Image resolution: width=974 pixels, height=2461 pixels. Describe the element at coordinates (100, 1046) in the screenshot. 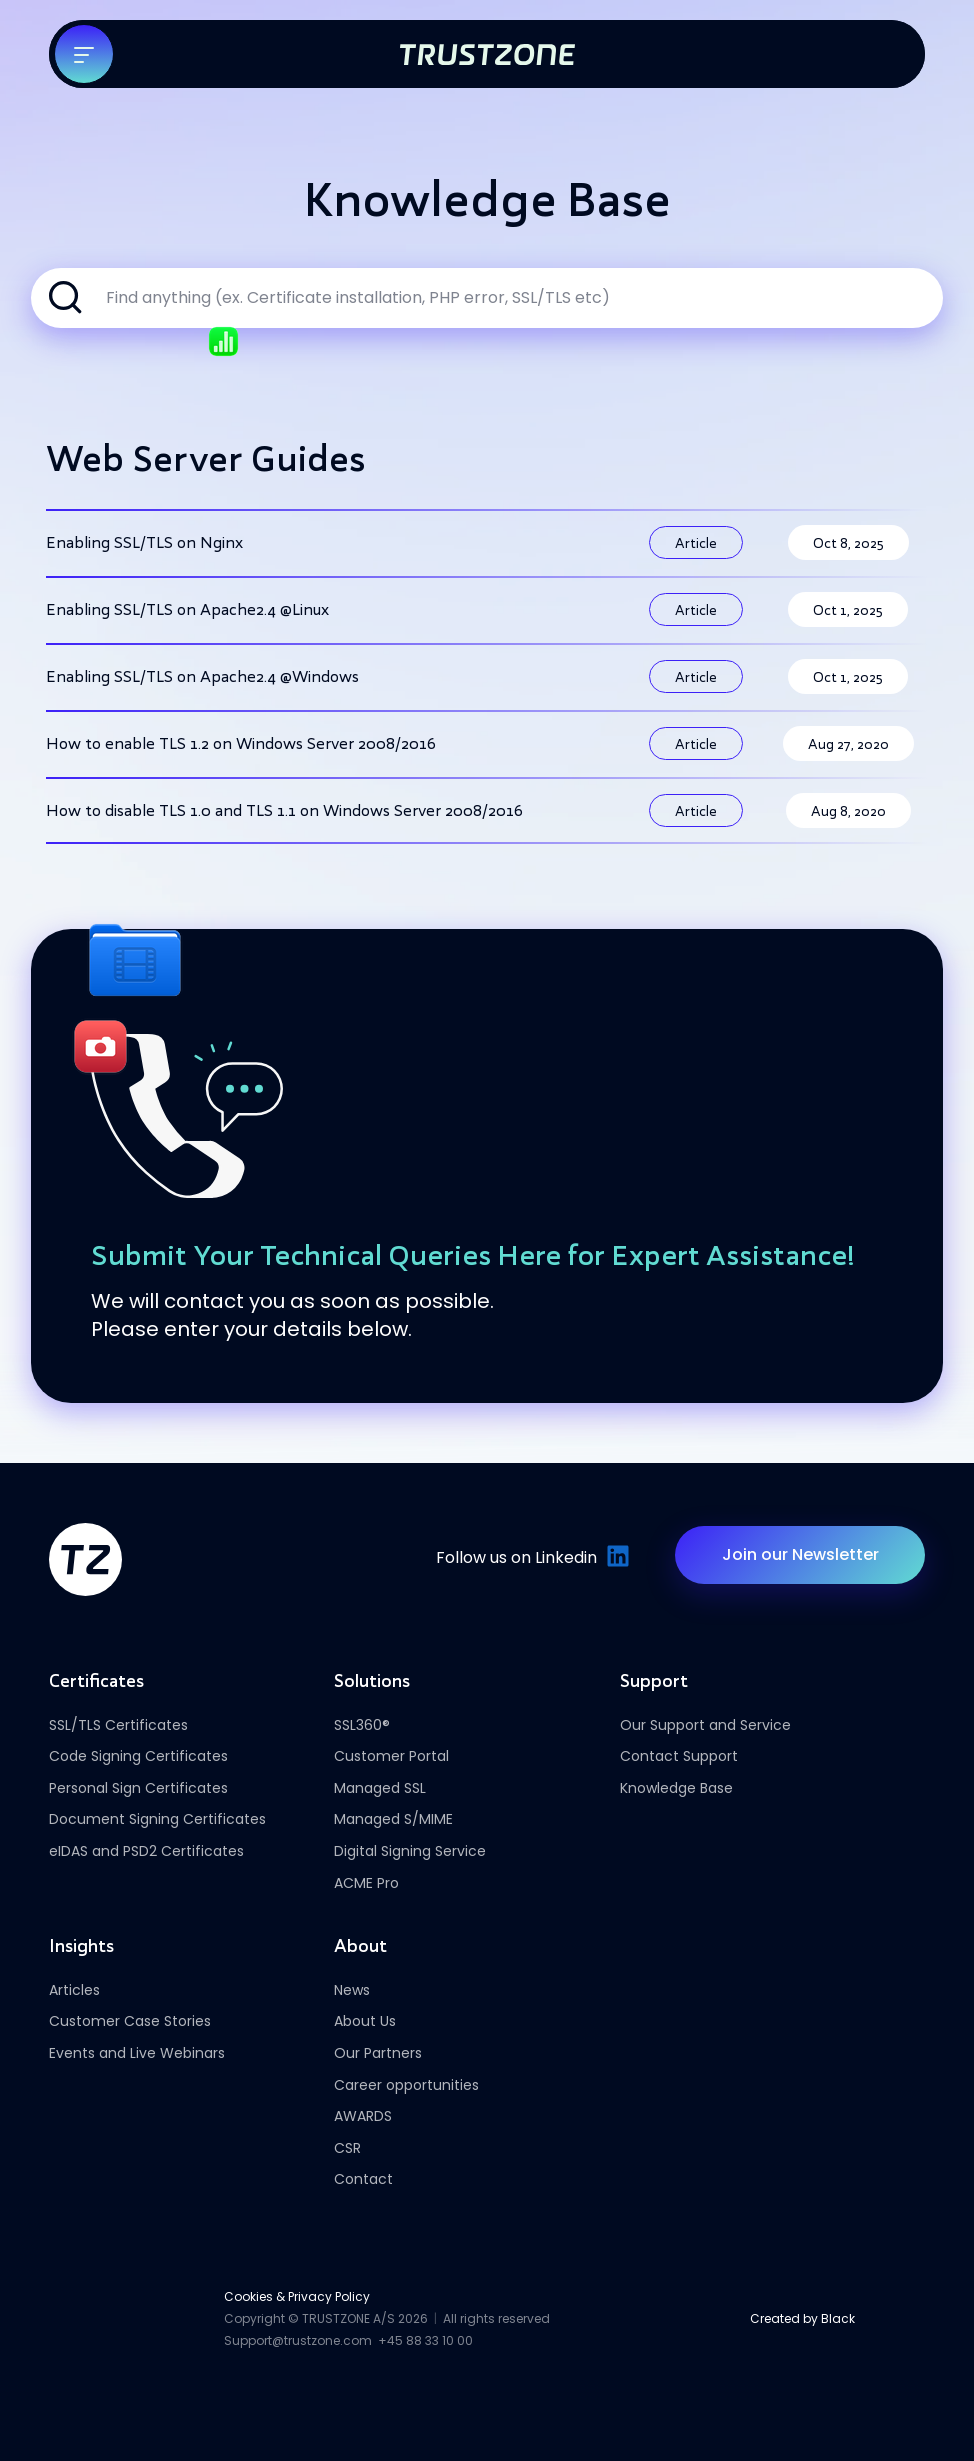

I see `take a screenshot` at that location.